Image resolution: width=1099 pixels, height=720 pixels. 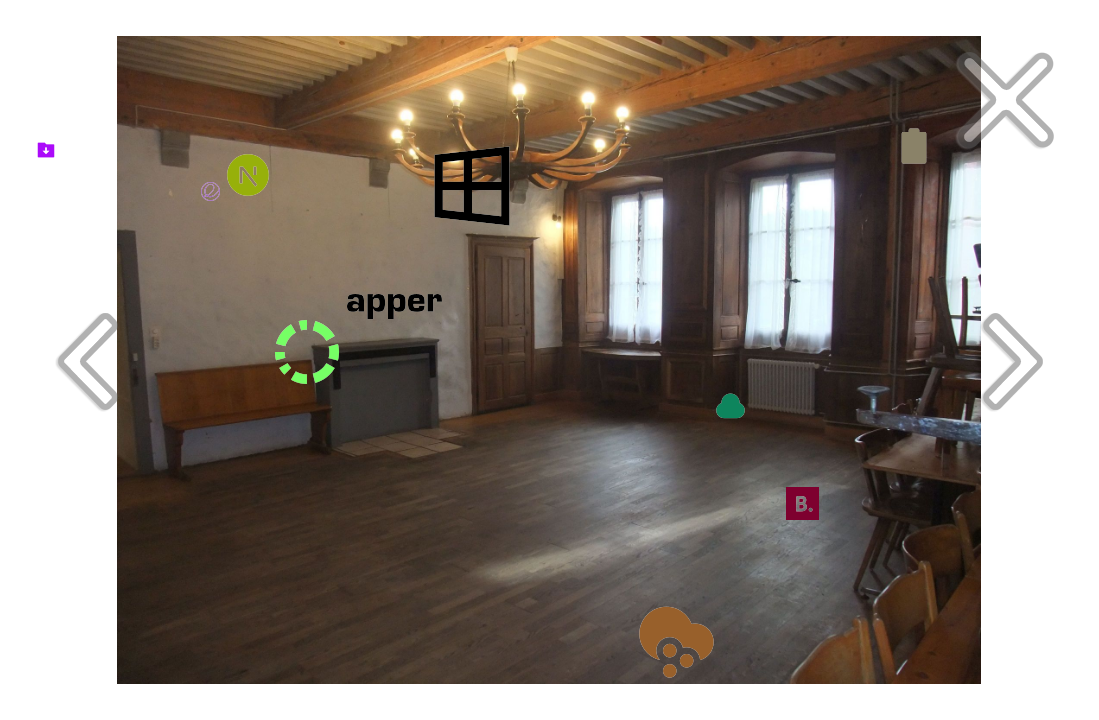 What do you see at coordinates (307, 352) in the screenshot?
I see `link to codacy code quality platform` at bounding box center [307, 352].